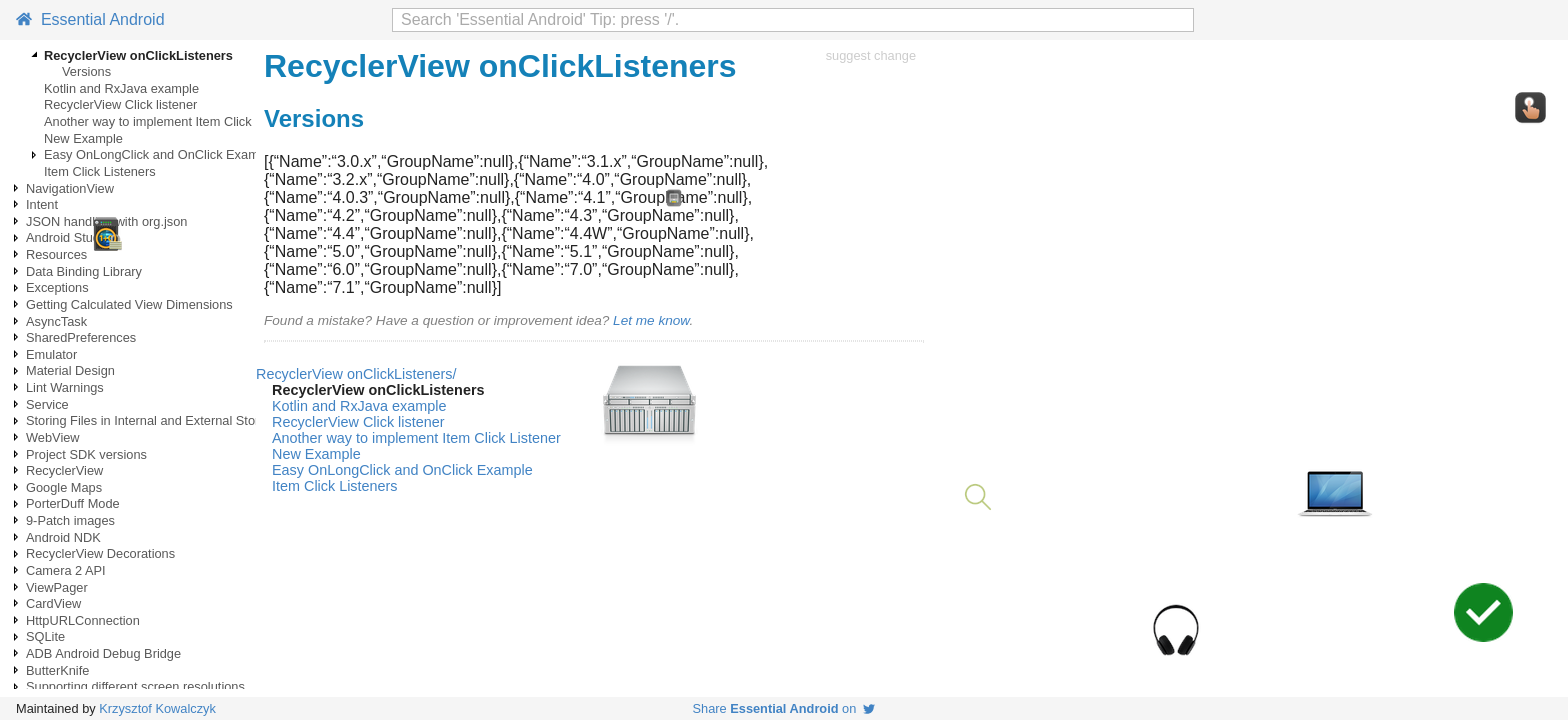 The height and width of the screenshot is (720, 1568). Describe the element at coordinates (674, 198) in the screenshot. I see `nintendo ds rom file` at that location.